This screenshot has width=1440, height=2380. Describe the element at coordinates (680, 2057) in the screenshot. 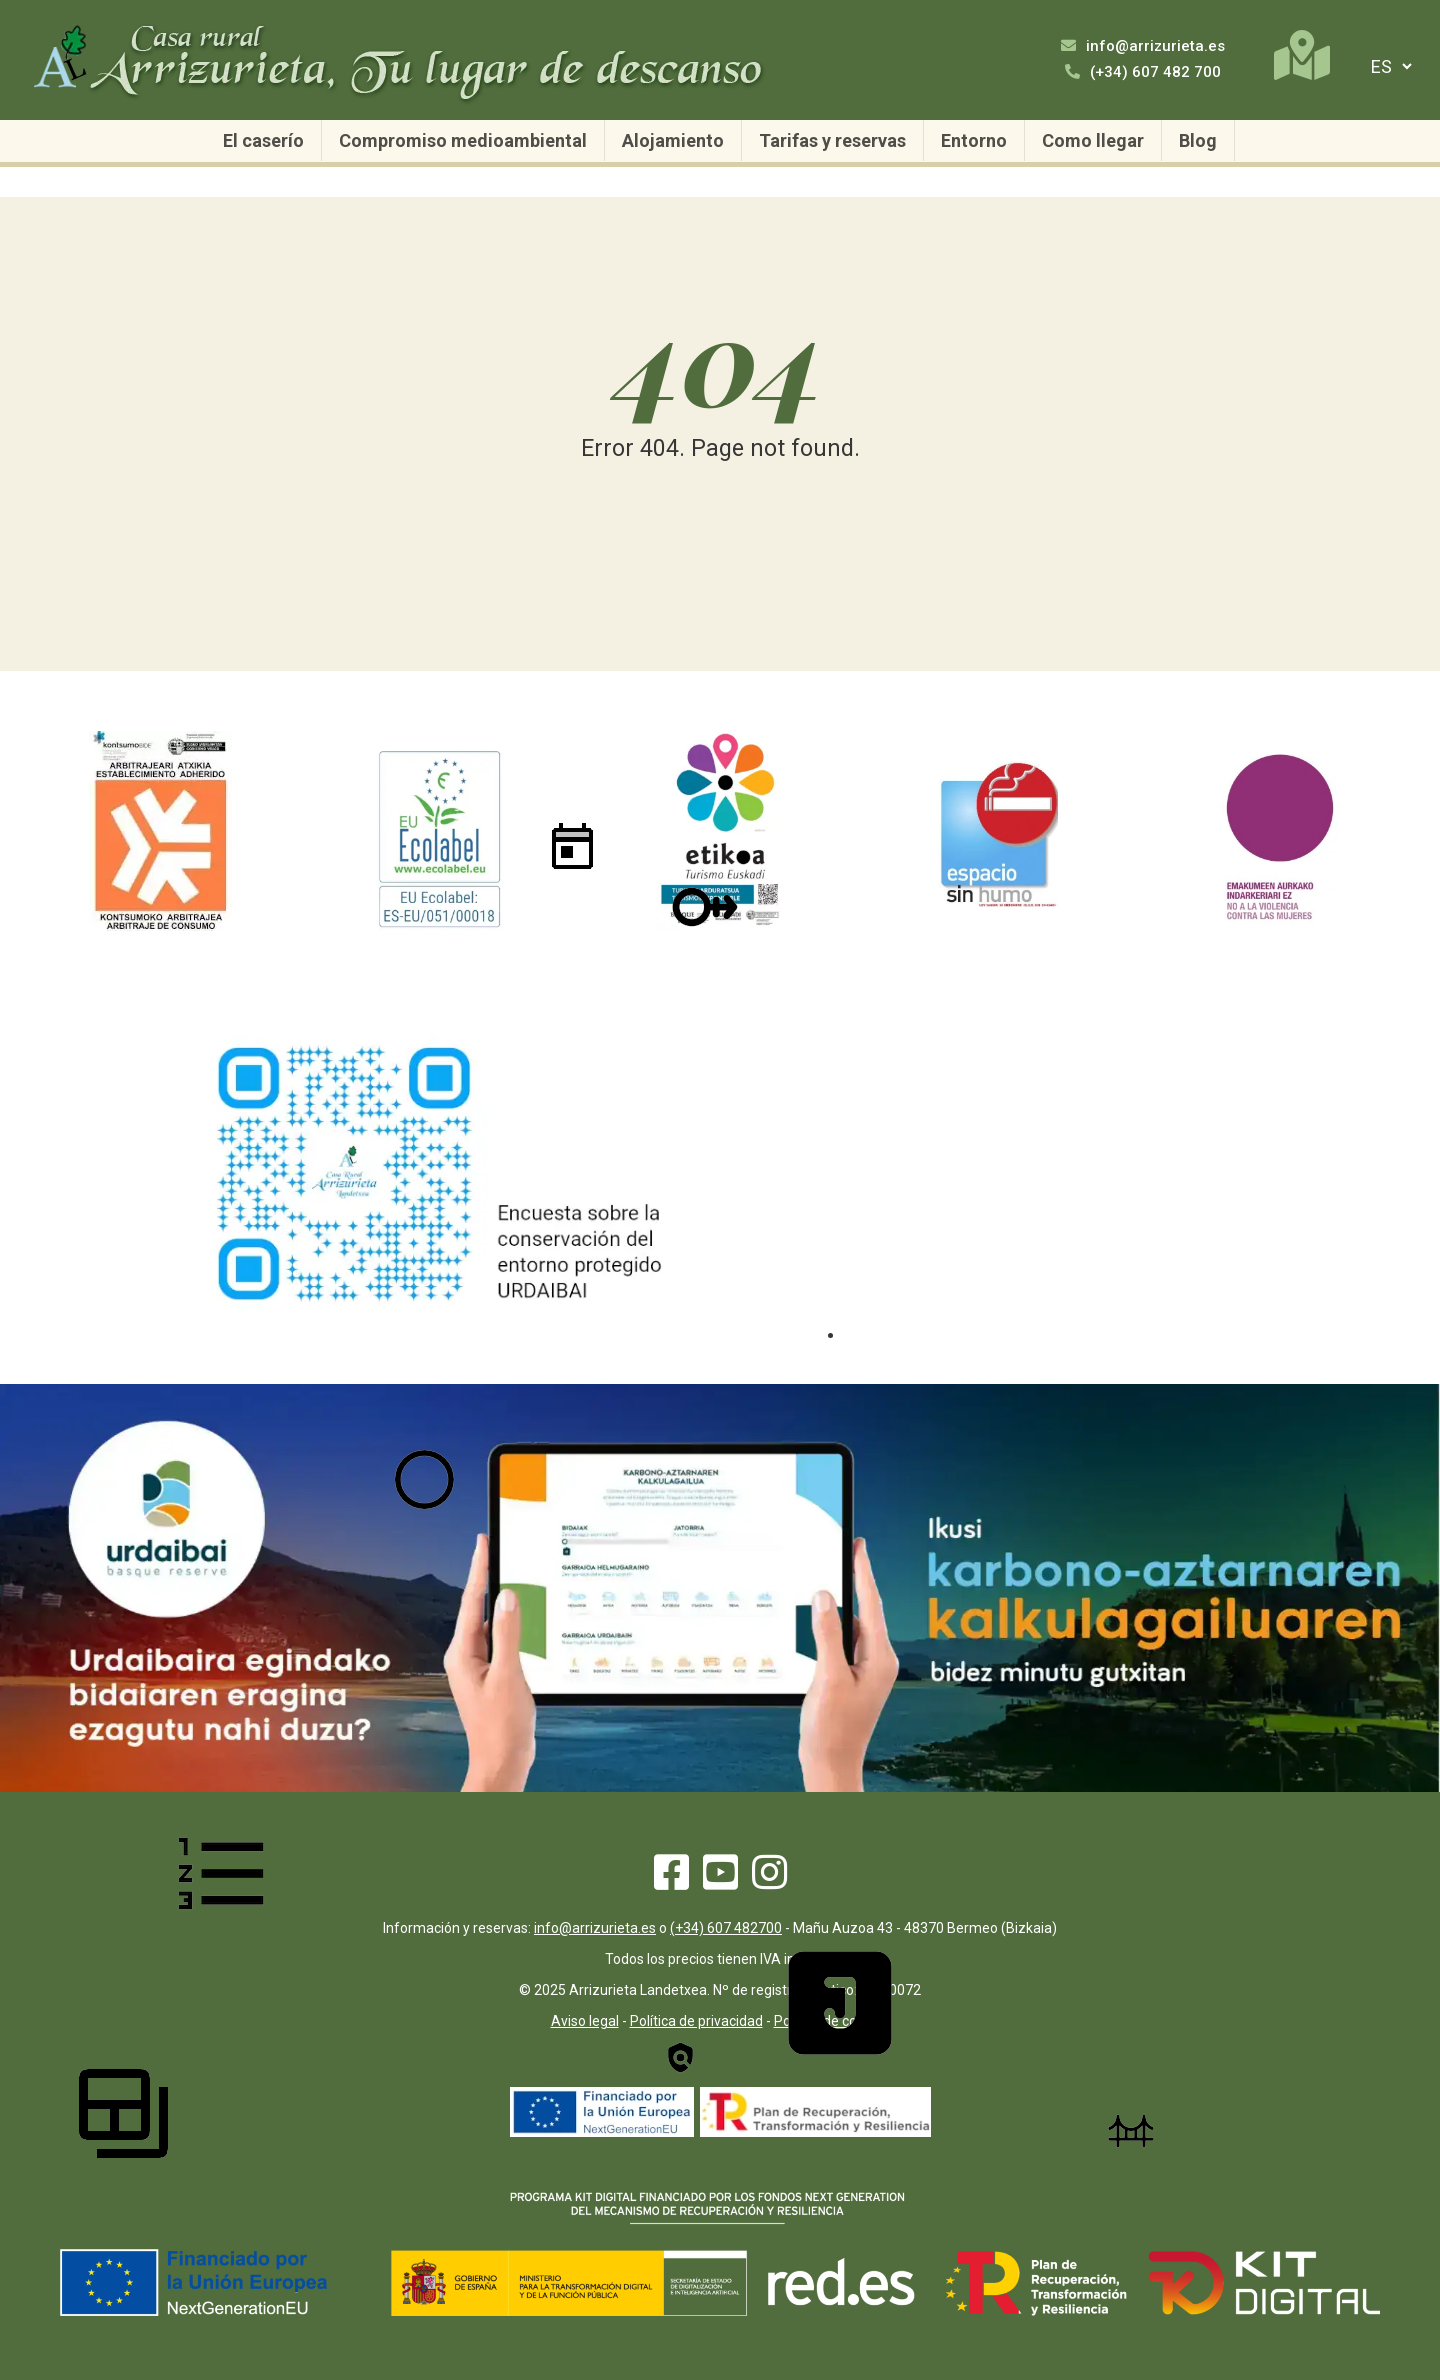

I see `view privacy policy or terms` at that location.